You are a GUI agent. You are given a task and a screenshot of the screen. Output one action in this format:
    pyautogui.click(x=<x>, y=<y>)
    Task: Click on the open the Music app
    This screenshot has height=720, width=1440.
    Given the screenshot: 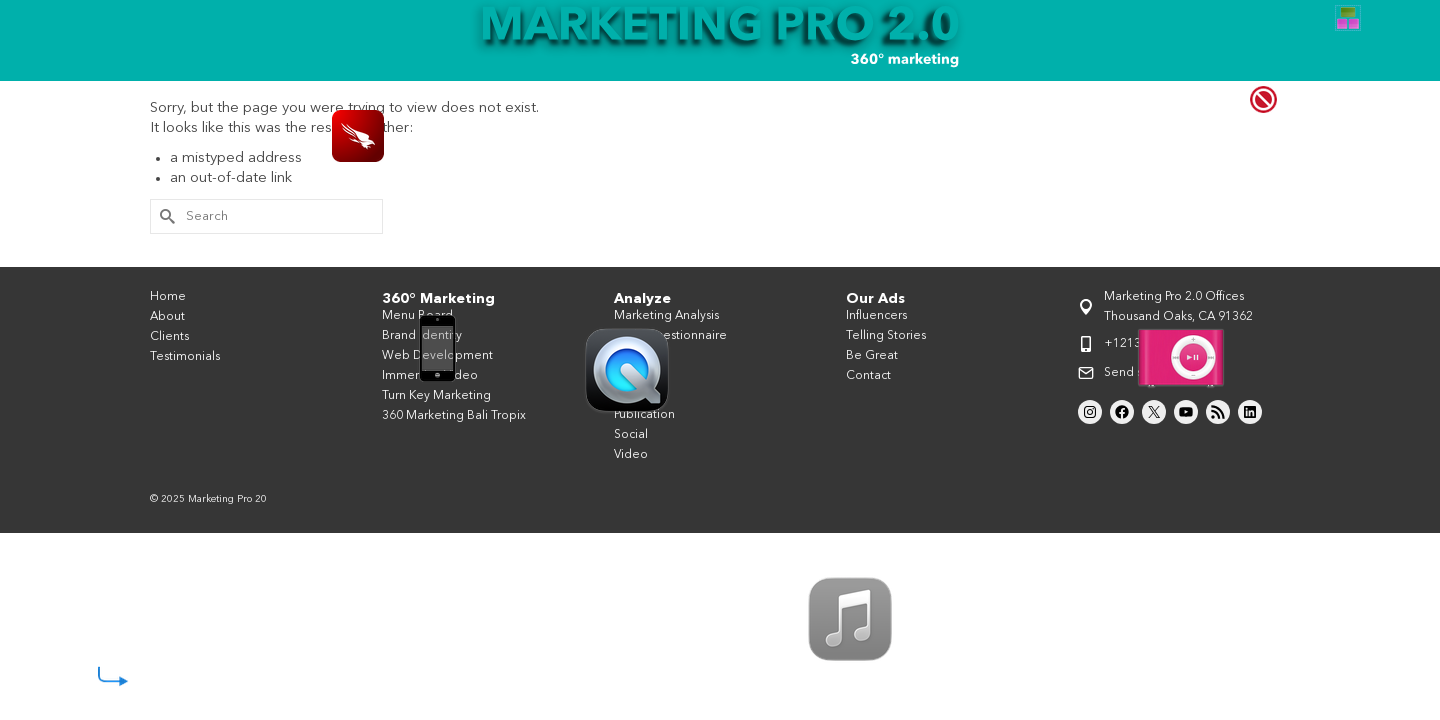 What is the action you would take?
    pyautogui.click(x=850, y=619)
    